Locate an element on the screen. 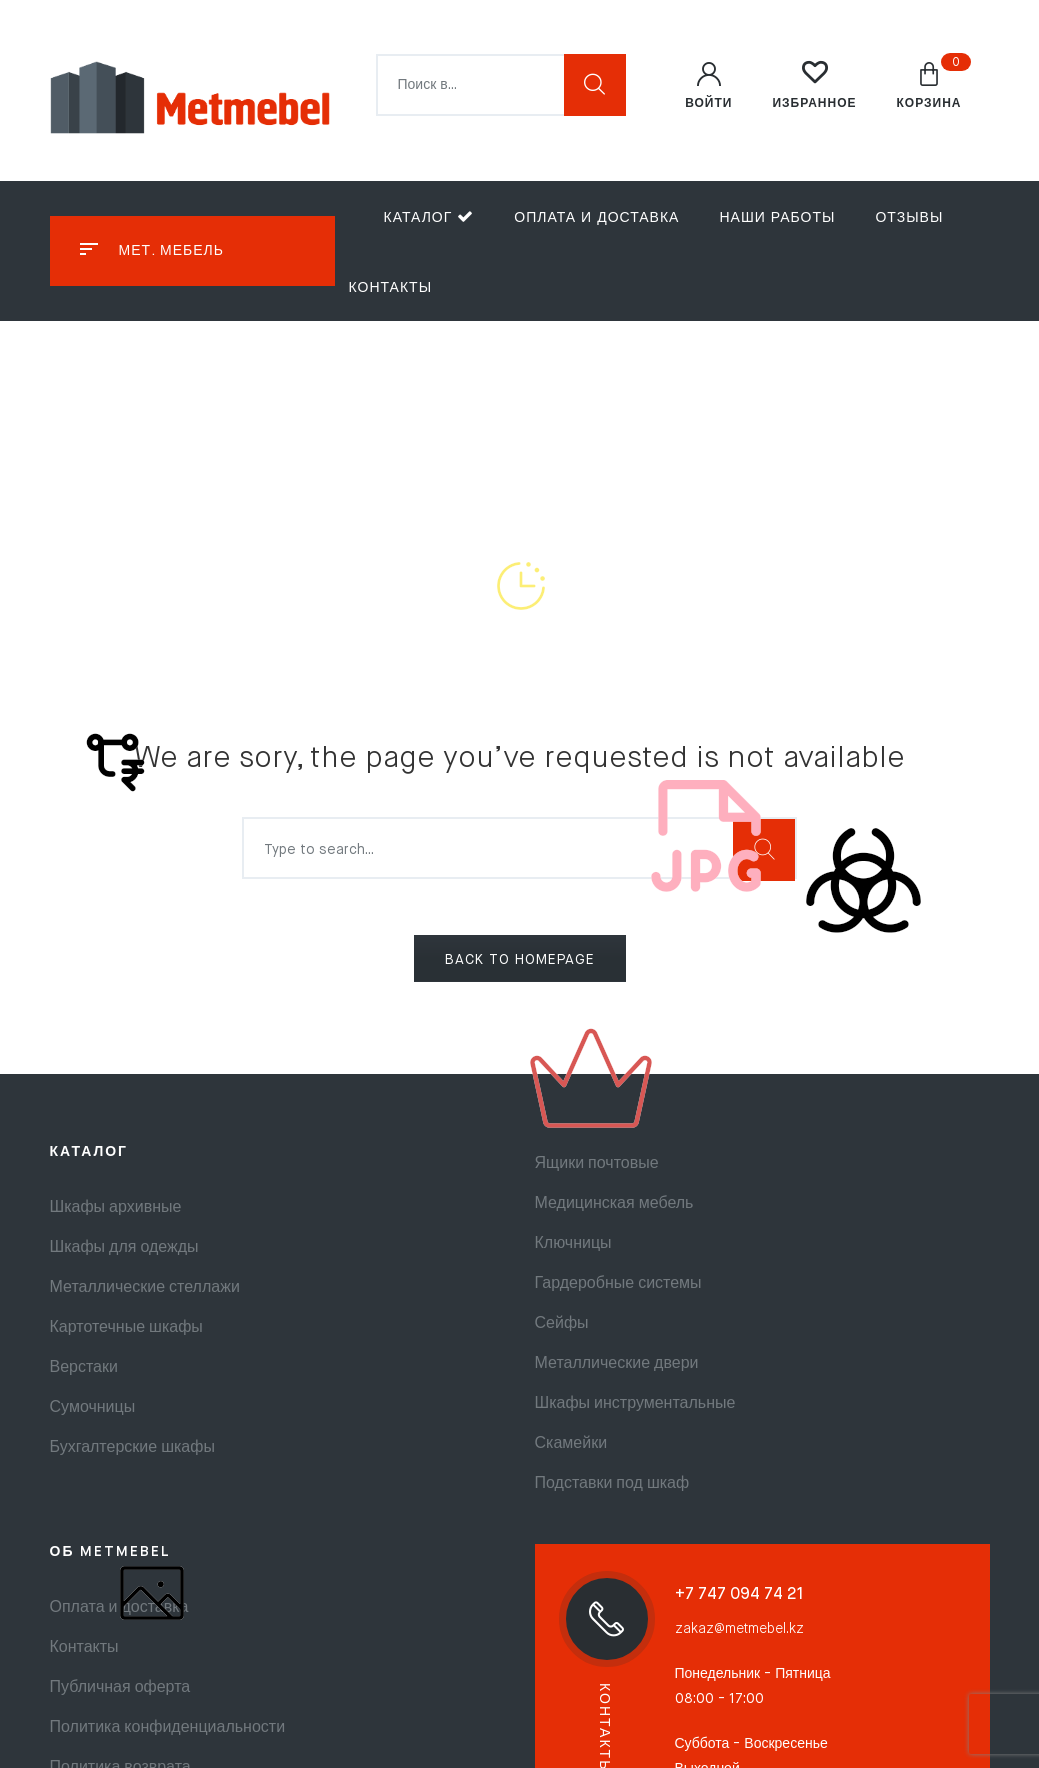 The width and height of the screenshot is (1039, 1768). view image or photo is located at coordinates (152, 1593).